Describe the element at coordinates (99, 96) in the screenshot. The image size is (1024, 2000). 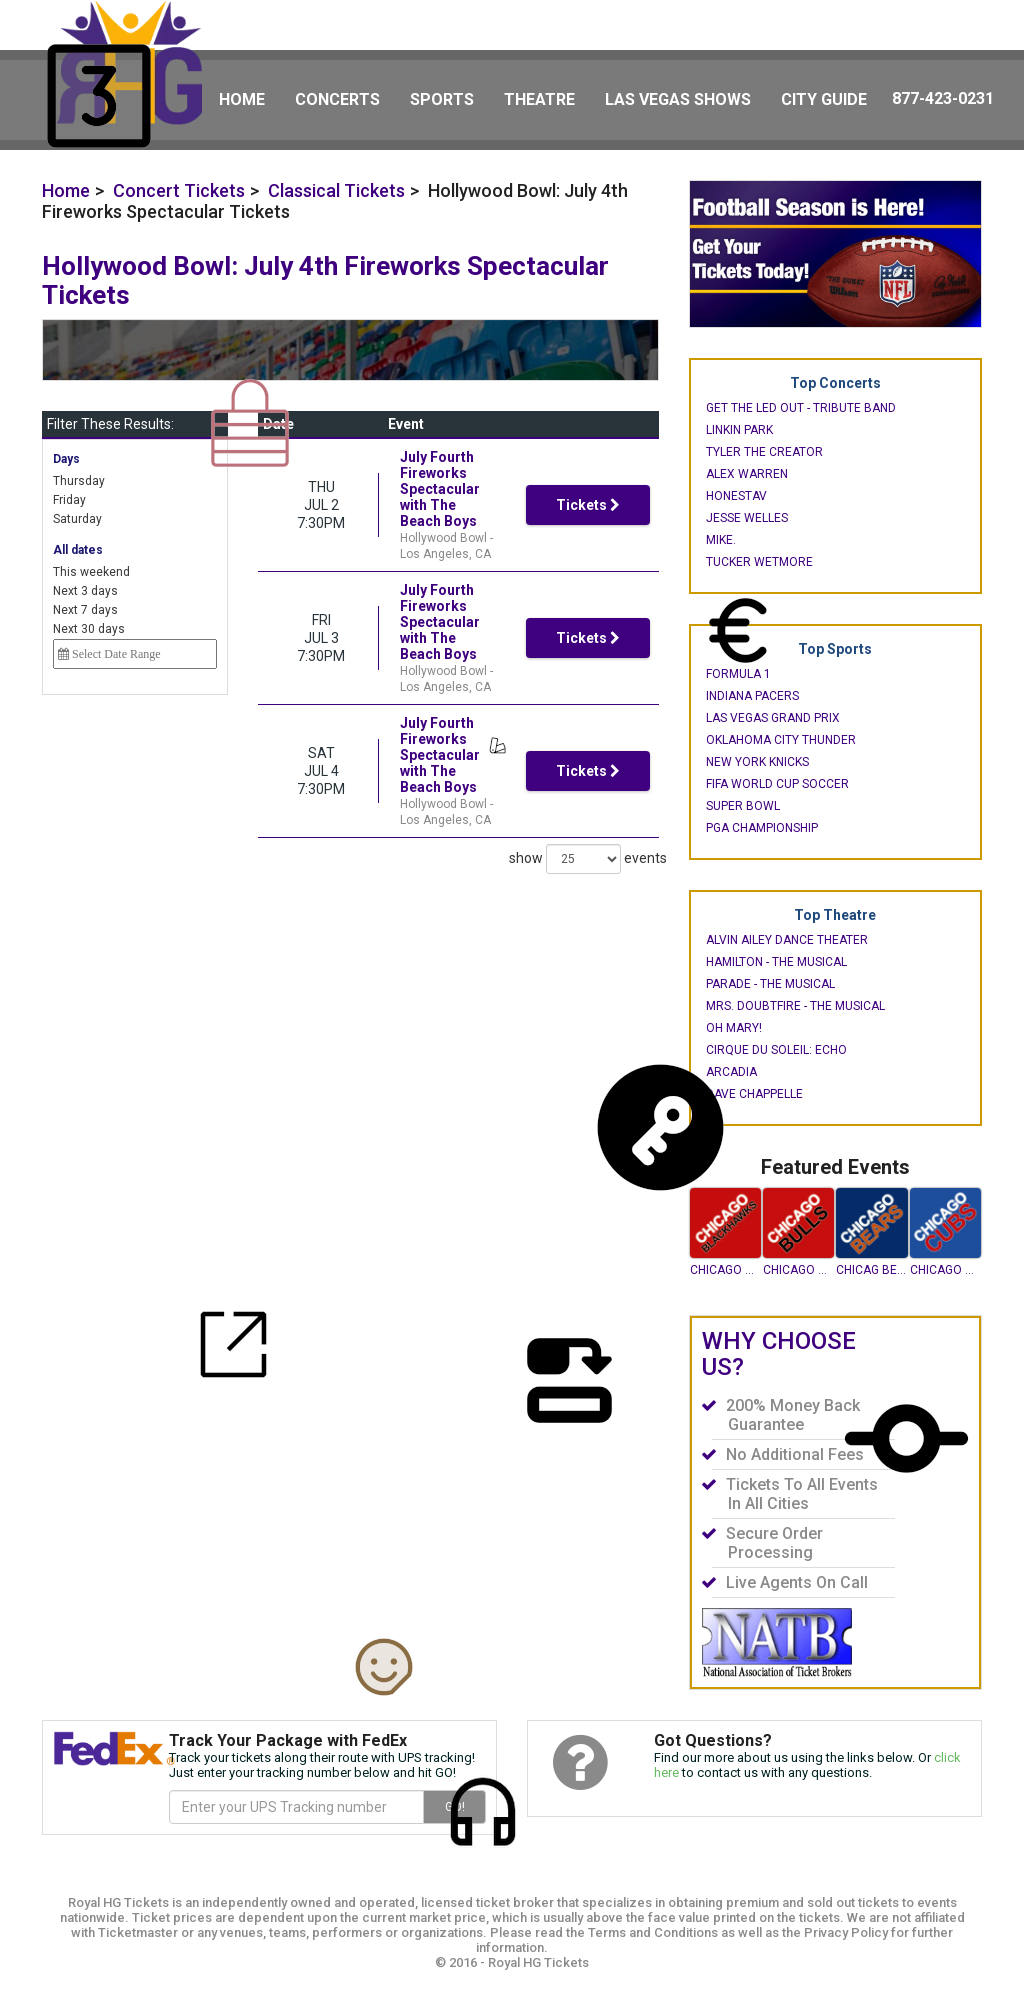
I see `select or navigate to item number three` at that location.